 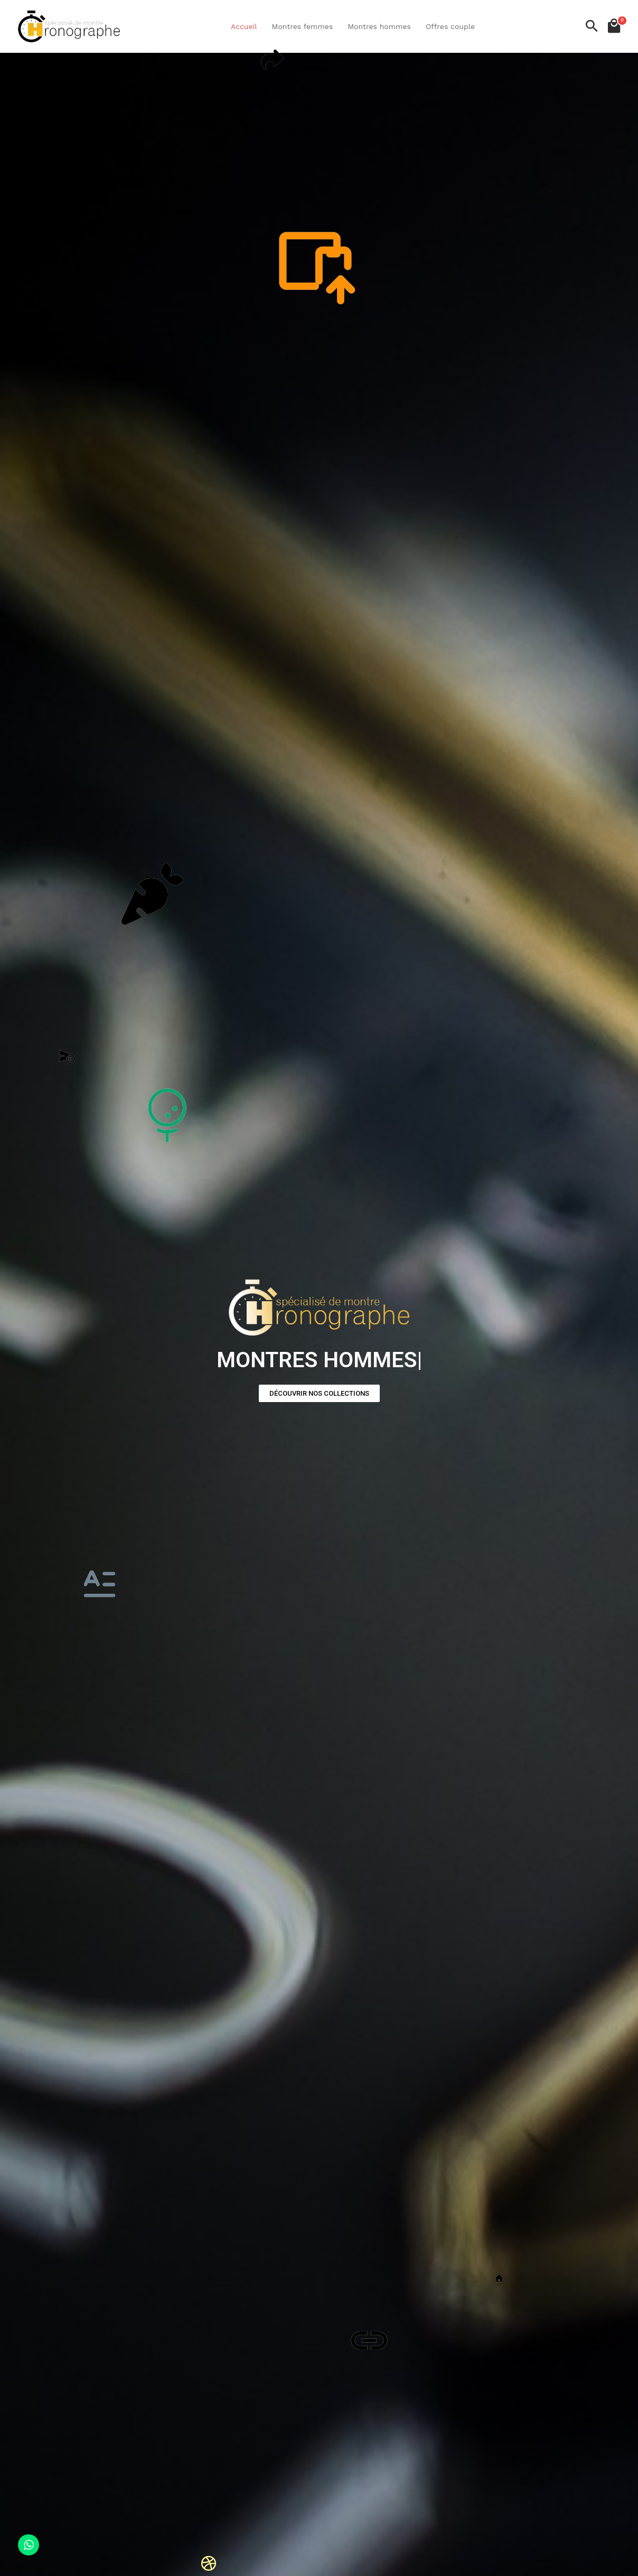 What do you see at coordinates (67, 1056) in the screenshot?
I see `cancel a scheduled message` at bounding box center [67, 1056].